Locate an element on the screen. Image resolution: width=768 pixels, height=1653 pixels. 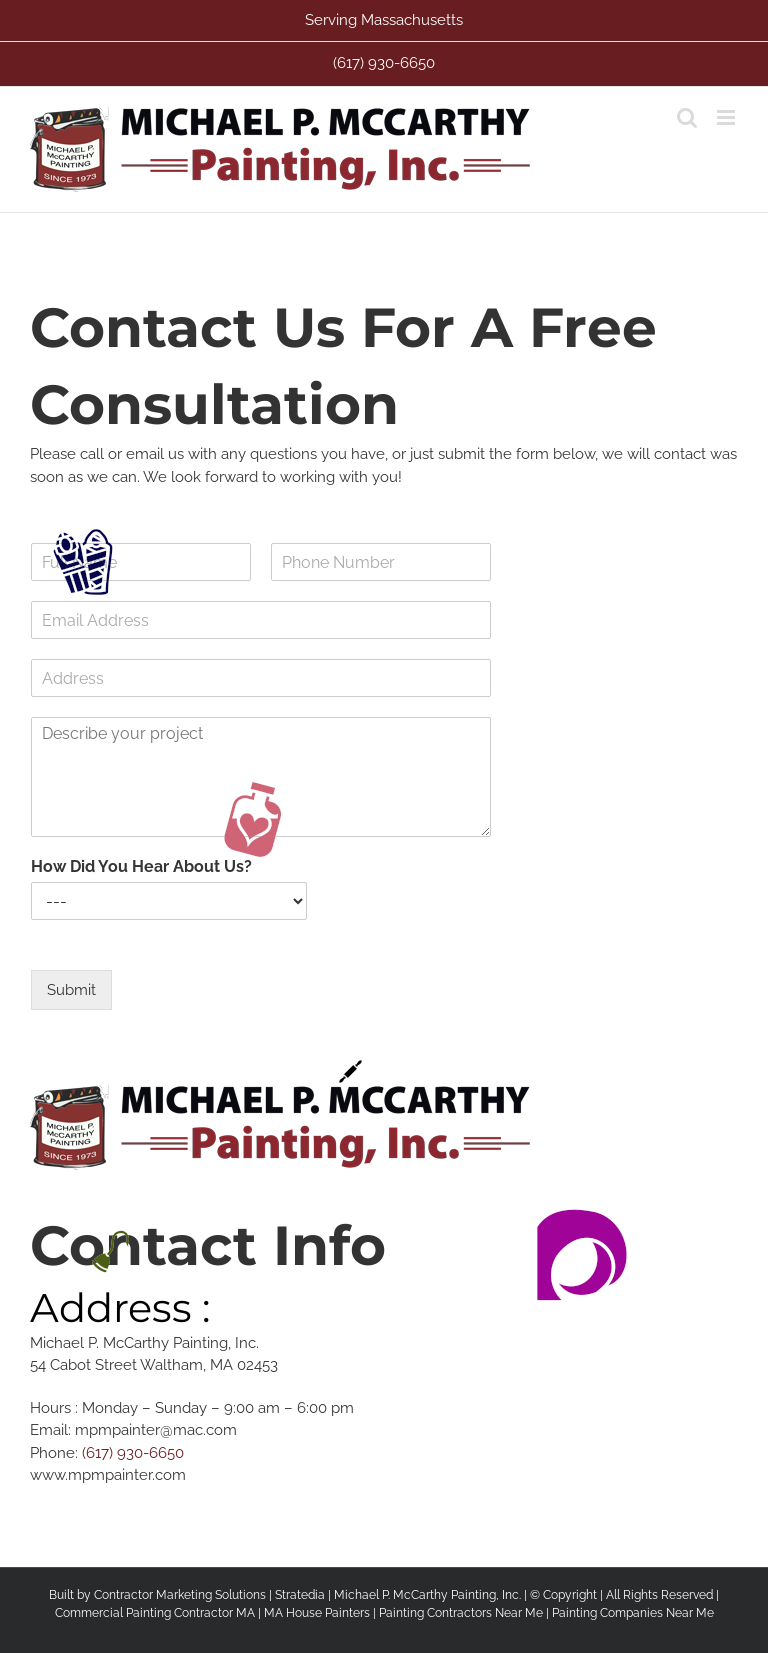
view ancient Egyptian artifacts or exhibits is located at coordinates (83, 562).